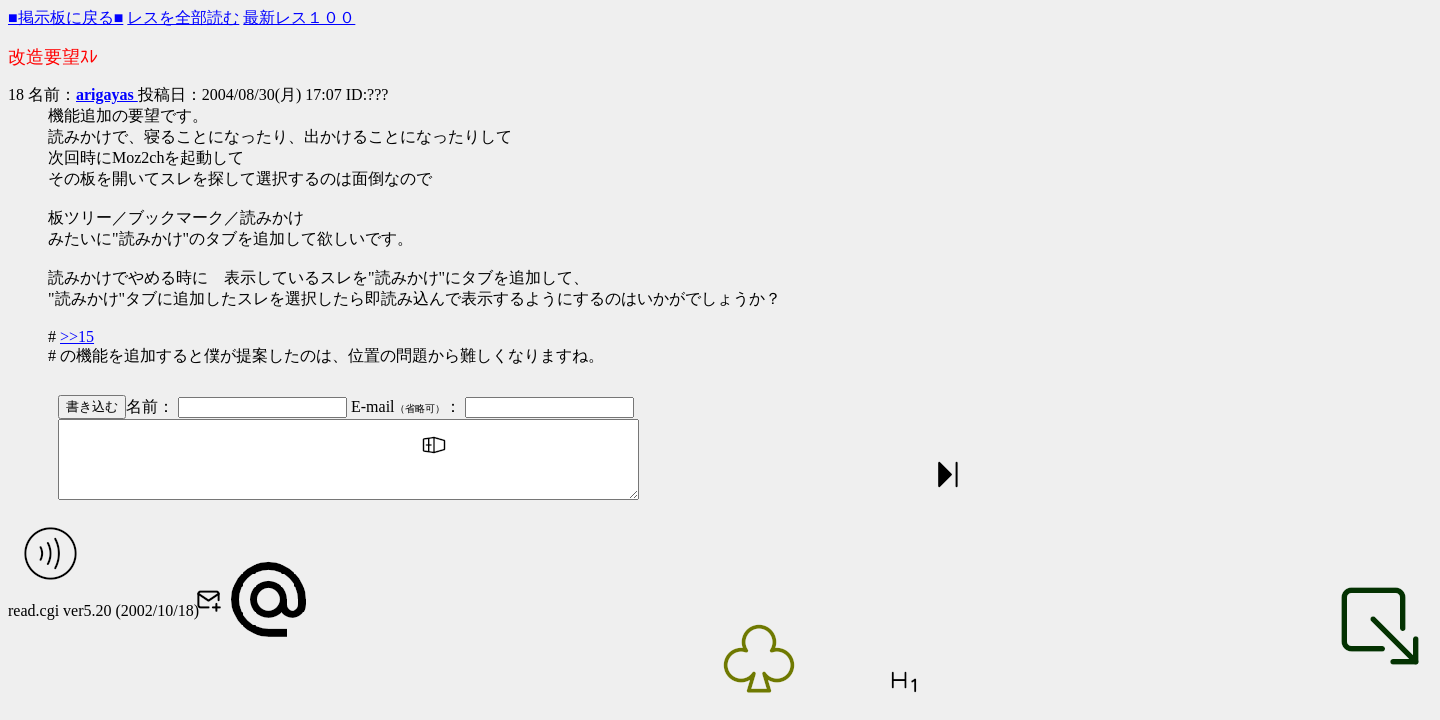 This screenshot has height=720, width=1440. What do you see at coordinates (759, 660) in the screenshot?
I see `indicates clubs suit in a card game` at bounding box center [759, 660].